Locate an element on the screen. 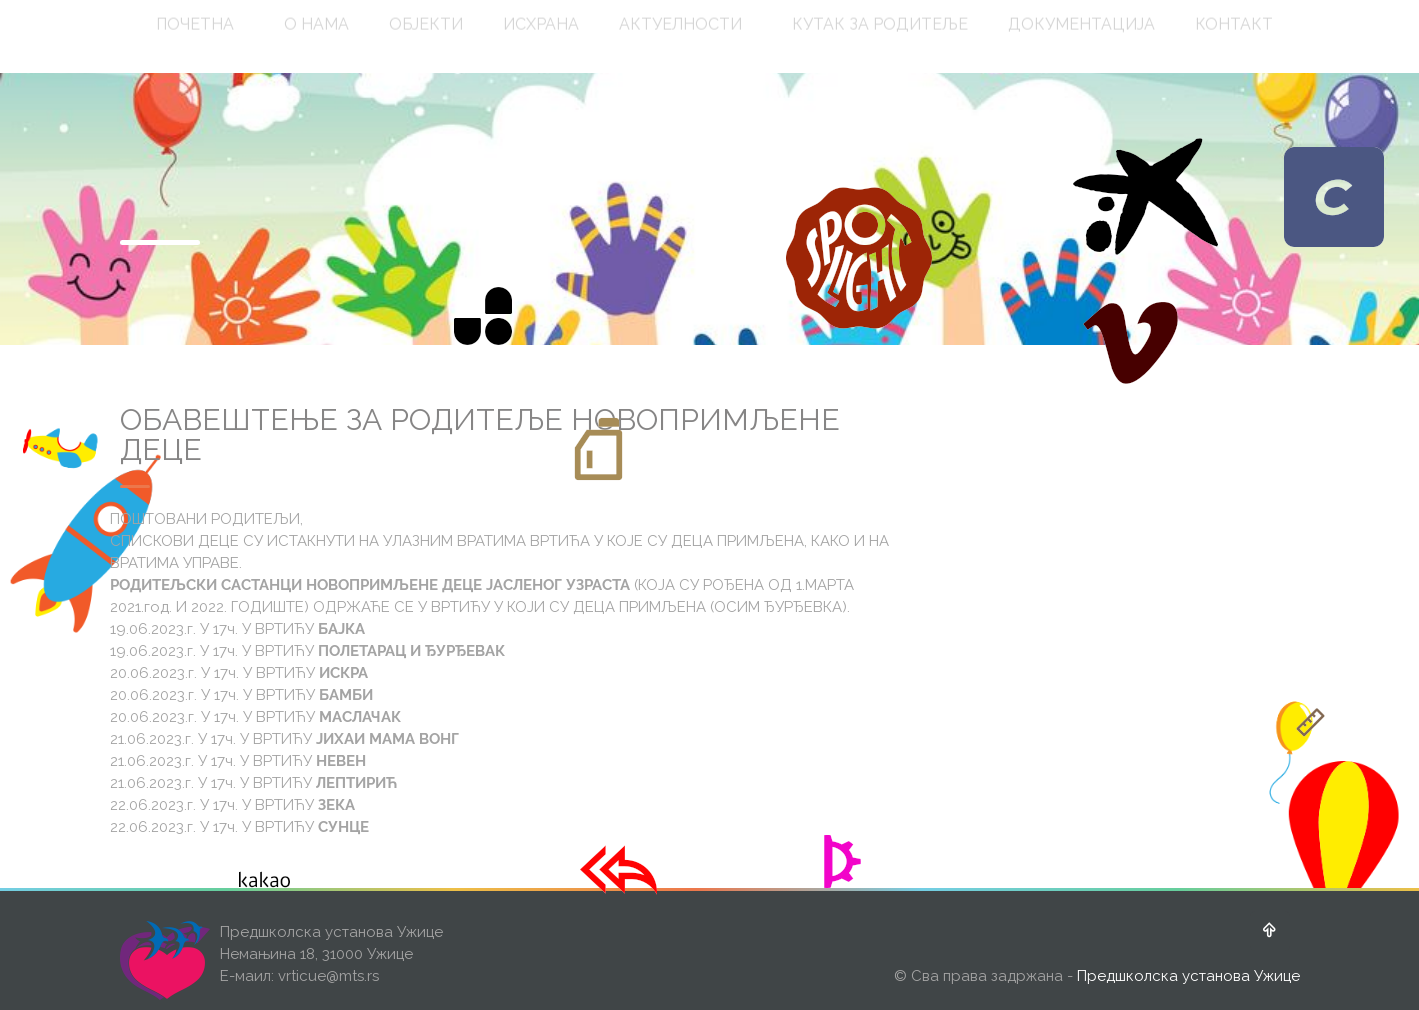 This screenshot has width=1419, height=1010. access measurement or sizing tools is located at coordinates (1310, 721).